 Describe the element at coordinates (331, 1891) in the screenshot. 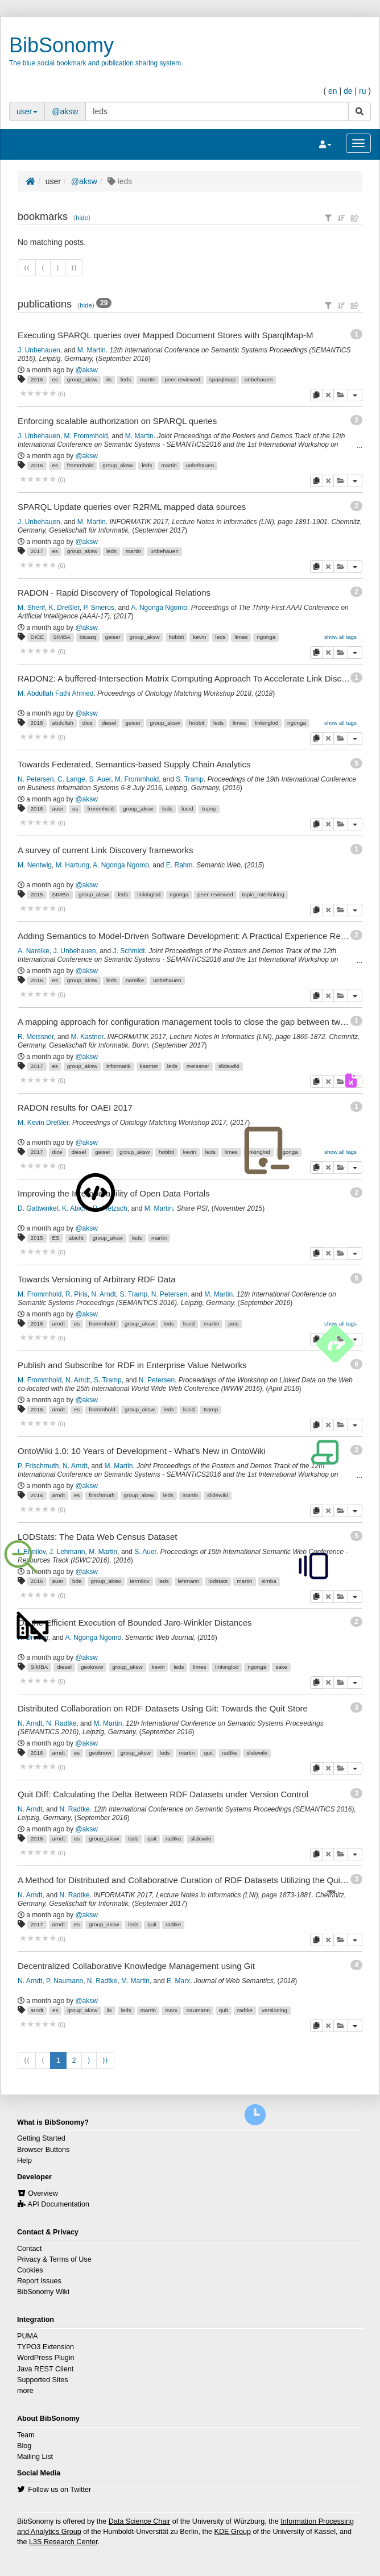

I see `indicates new content or recently added items` at that location.